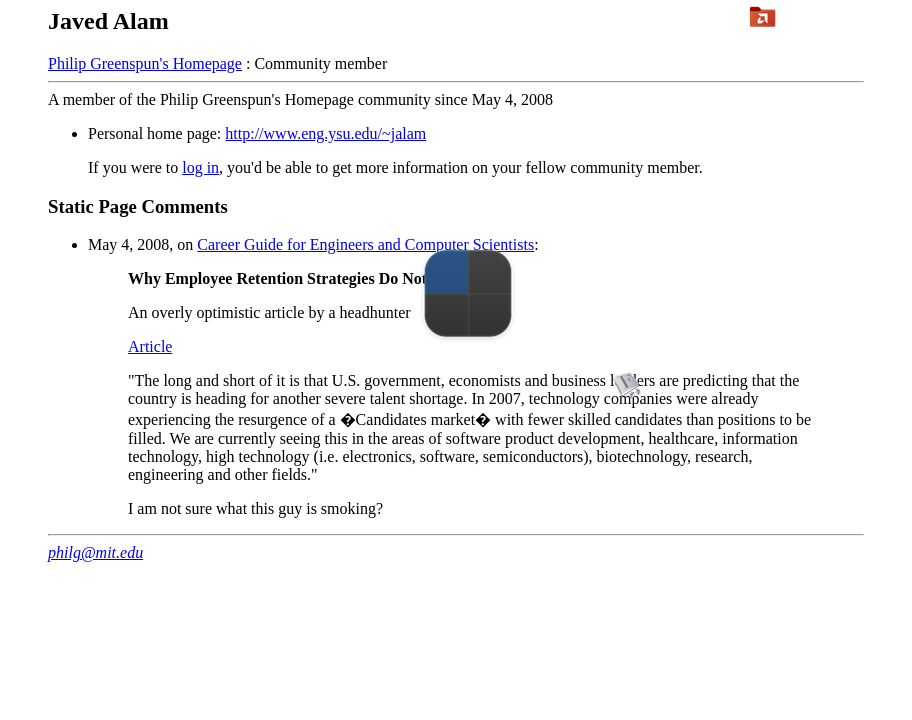 Image resolution: width=912 pixels, height=720 pixels. I want to click on configure desktop workspace settings, so click(468, 295).